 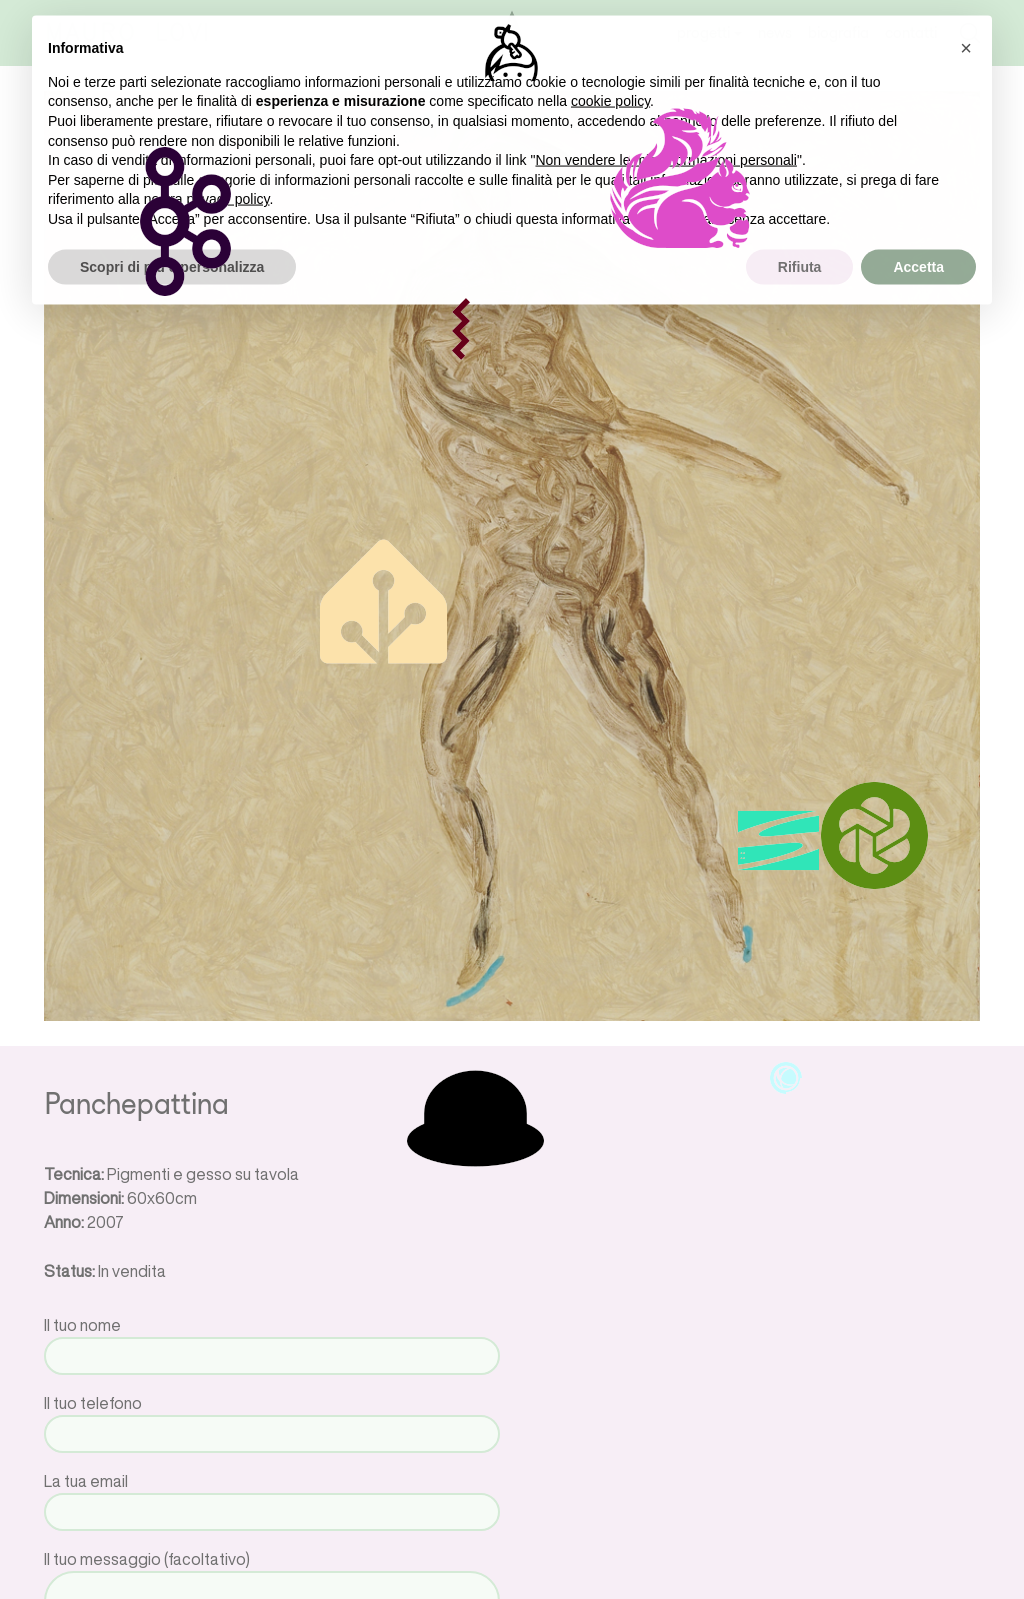 I want to click on open Home Assistant app, so click(x=383, y=601).